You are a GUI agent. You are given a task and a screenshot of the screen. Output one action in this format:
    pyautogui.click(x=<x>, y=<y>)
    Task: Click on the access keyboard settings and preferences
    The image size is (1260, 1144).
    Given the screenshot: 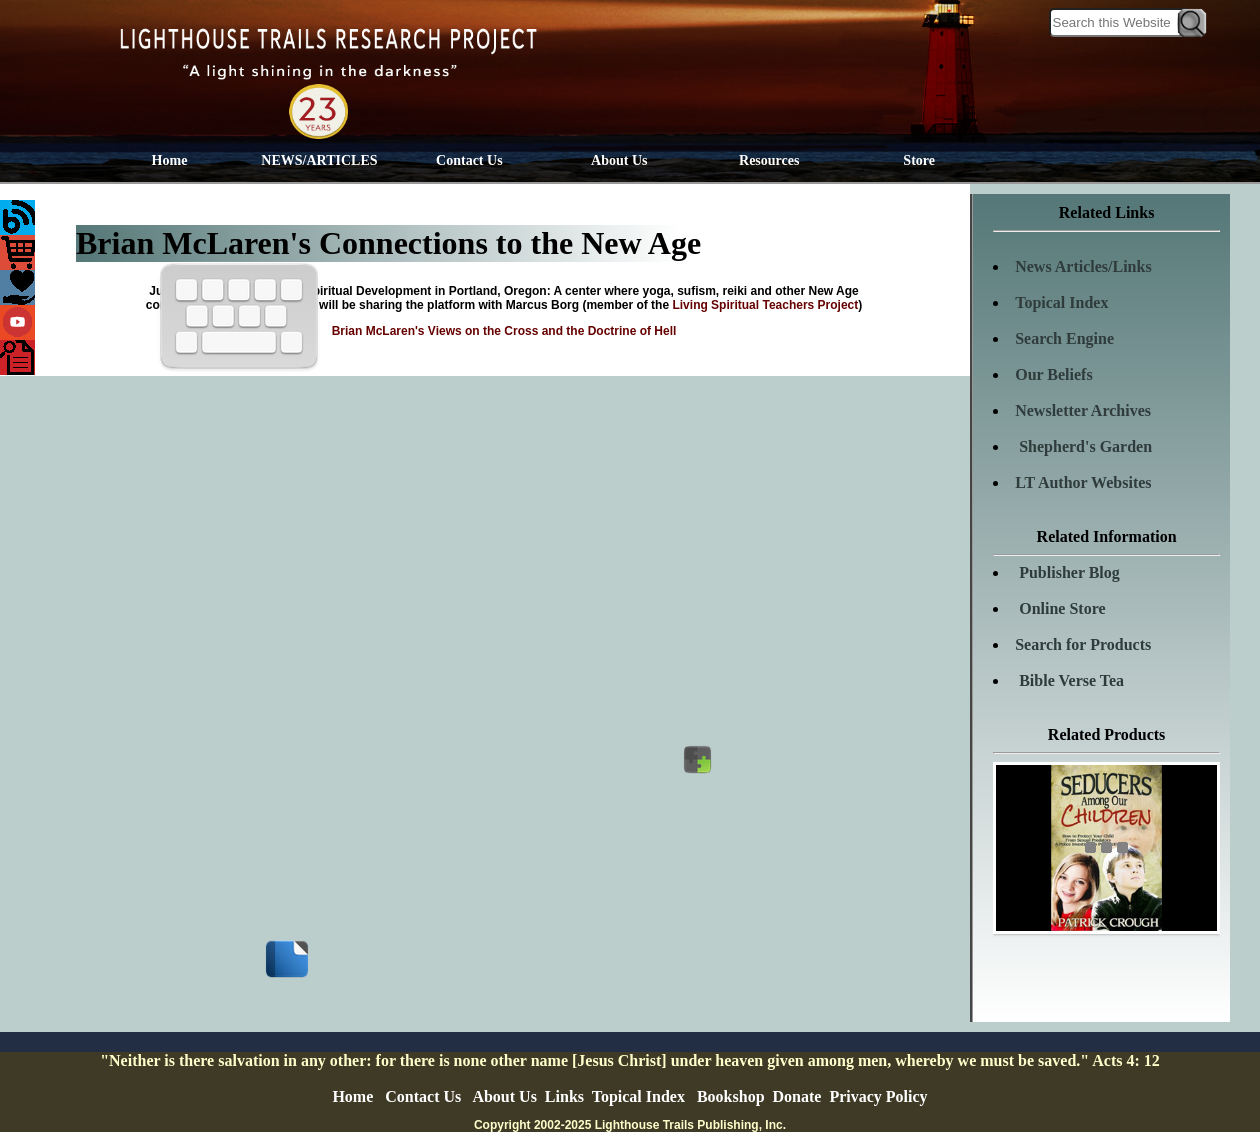 What is the action you would take?
    pyautogui.click(x=239, y=316)
    